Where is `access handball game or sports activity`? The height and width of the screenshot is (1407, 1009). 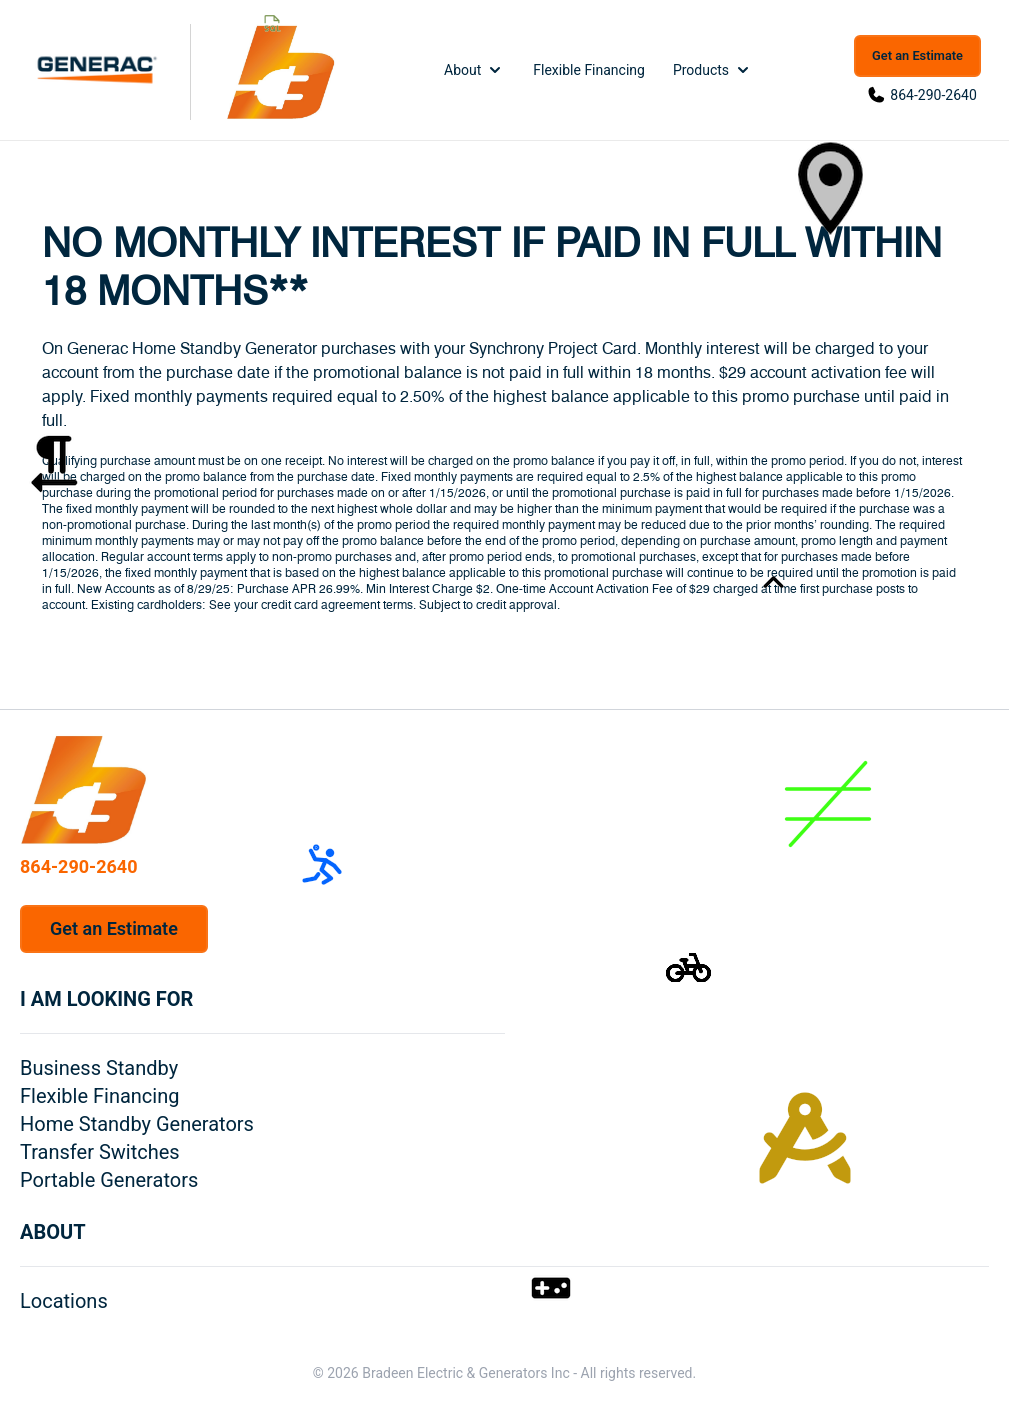 access handball game or sports activity is located at coordinates (321, 863).